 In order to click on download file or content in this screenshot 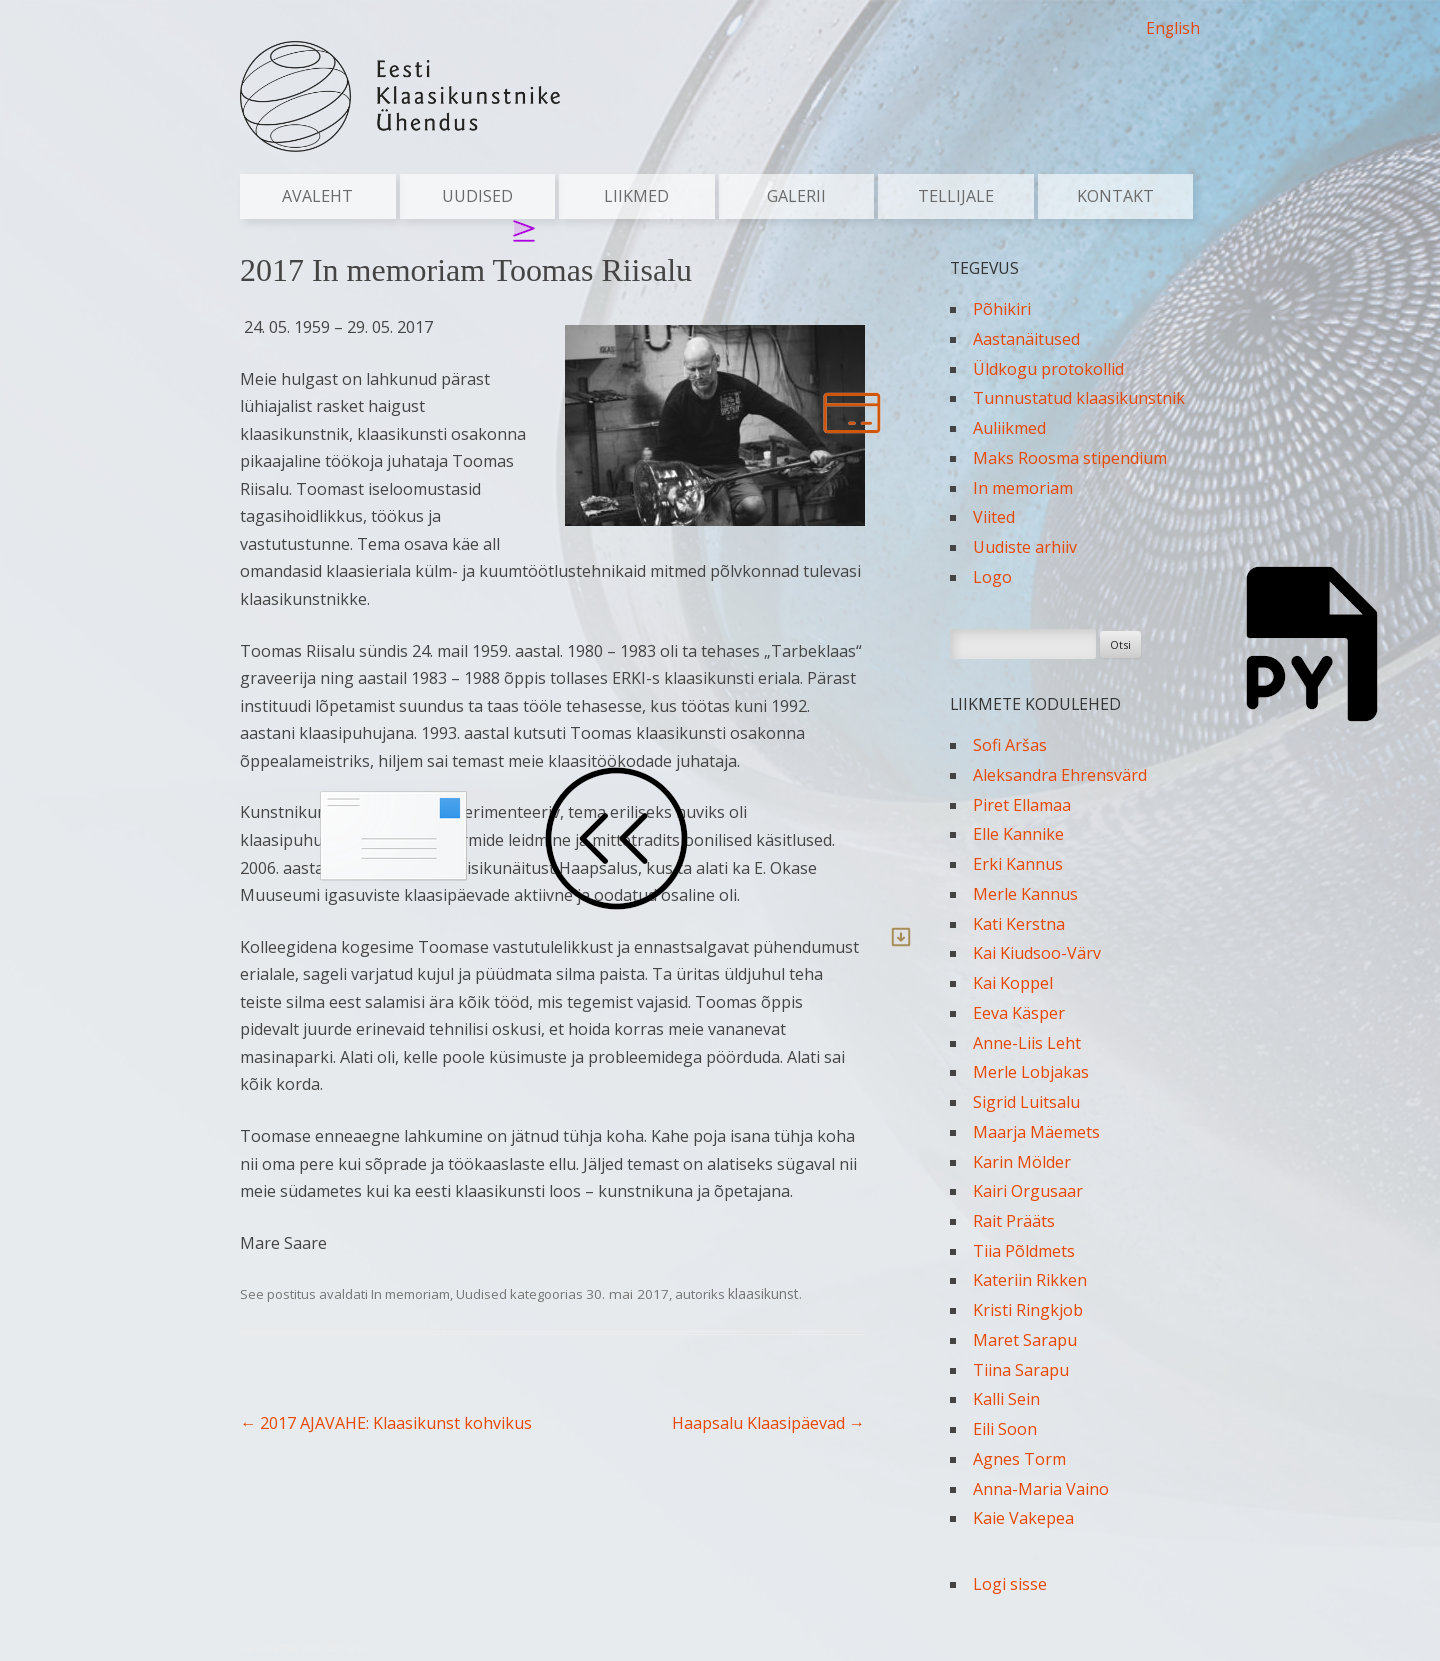, I will do `click(901, 937)`.